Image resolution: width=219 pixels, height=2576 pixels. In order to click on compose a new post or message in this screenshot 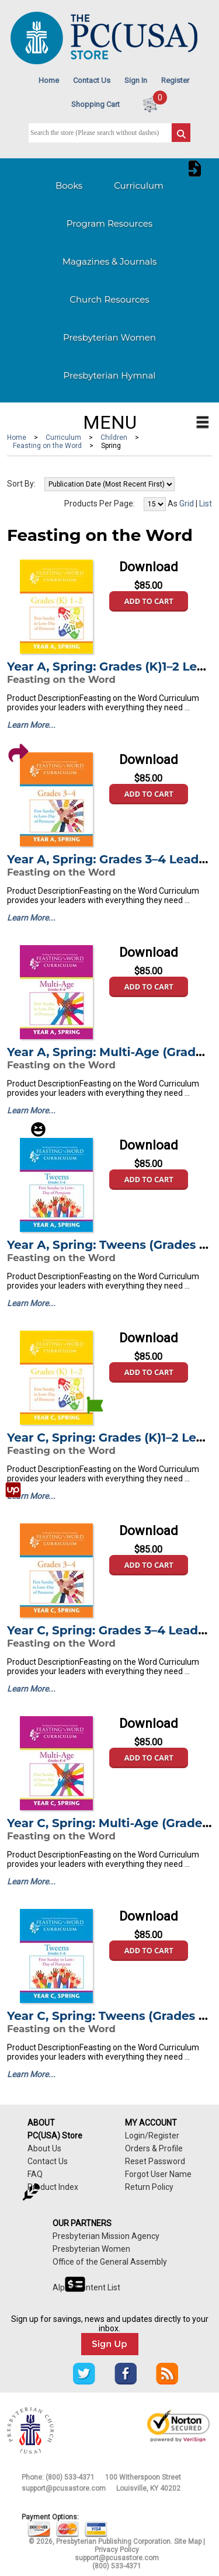, I will do `click(31, 2192)`.